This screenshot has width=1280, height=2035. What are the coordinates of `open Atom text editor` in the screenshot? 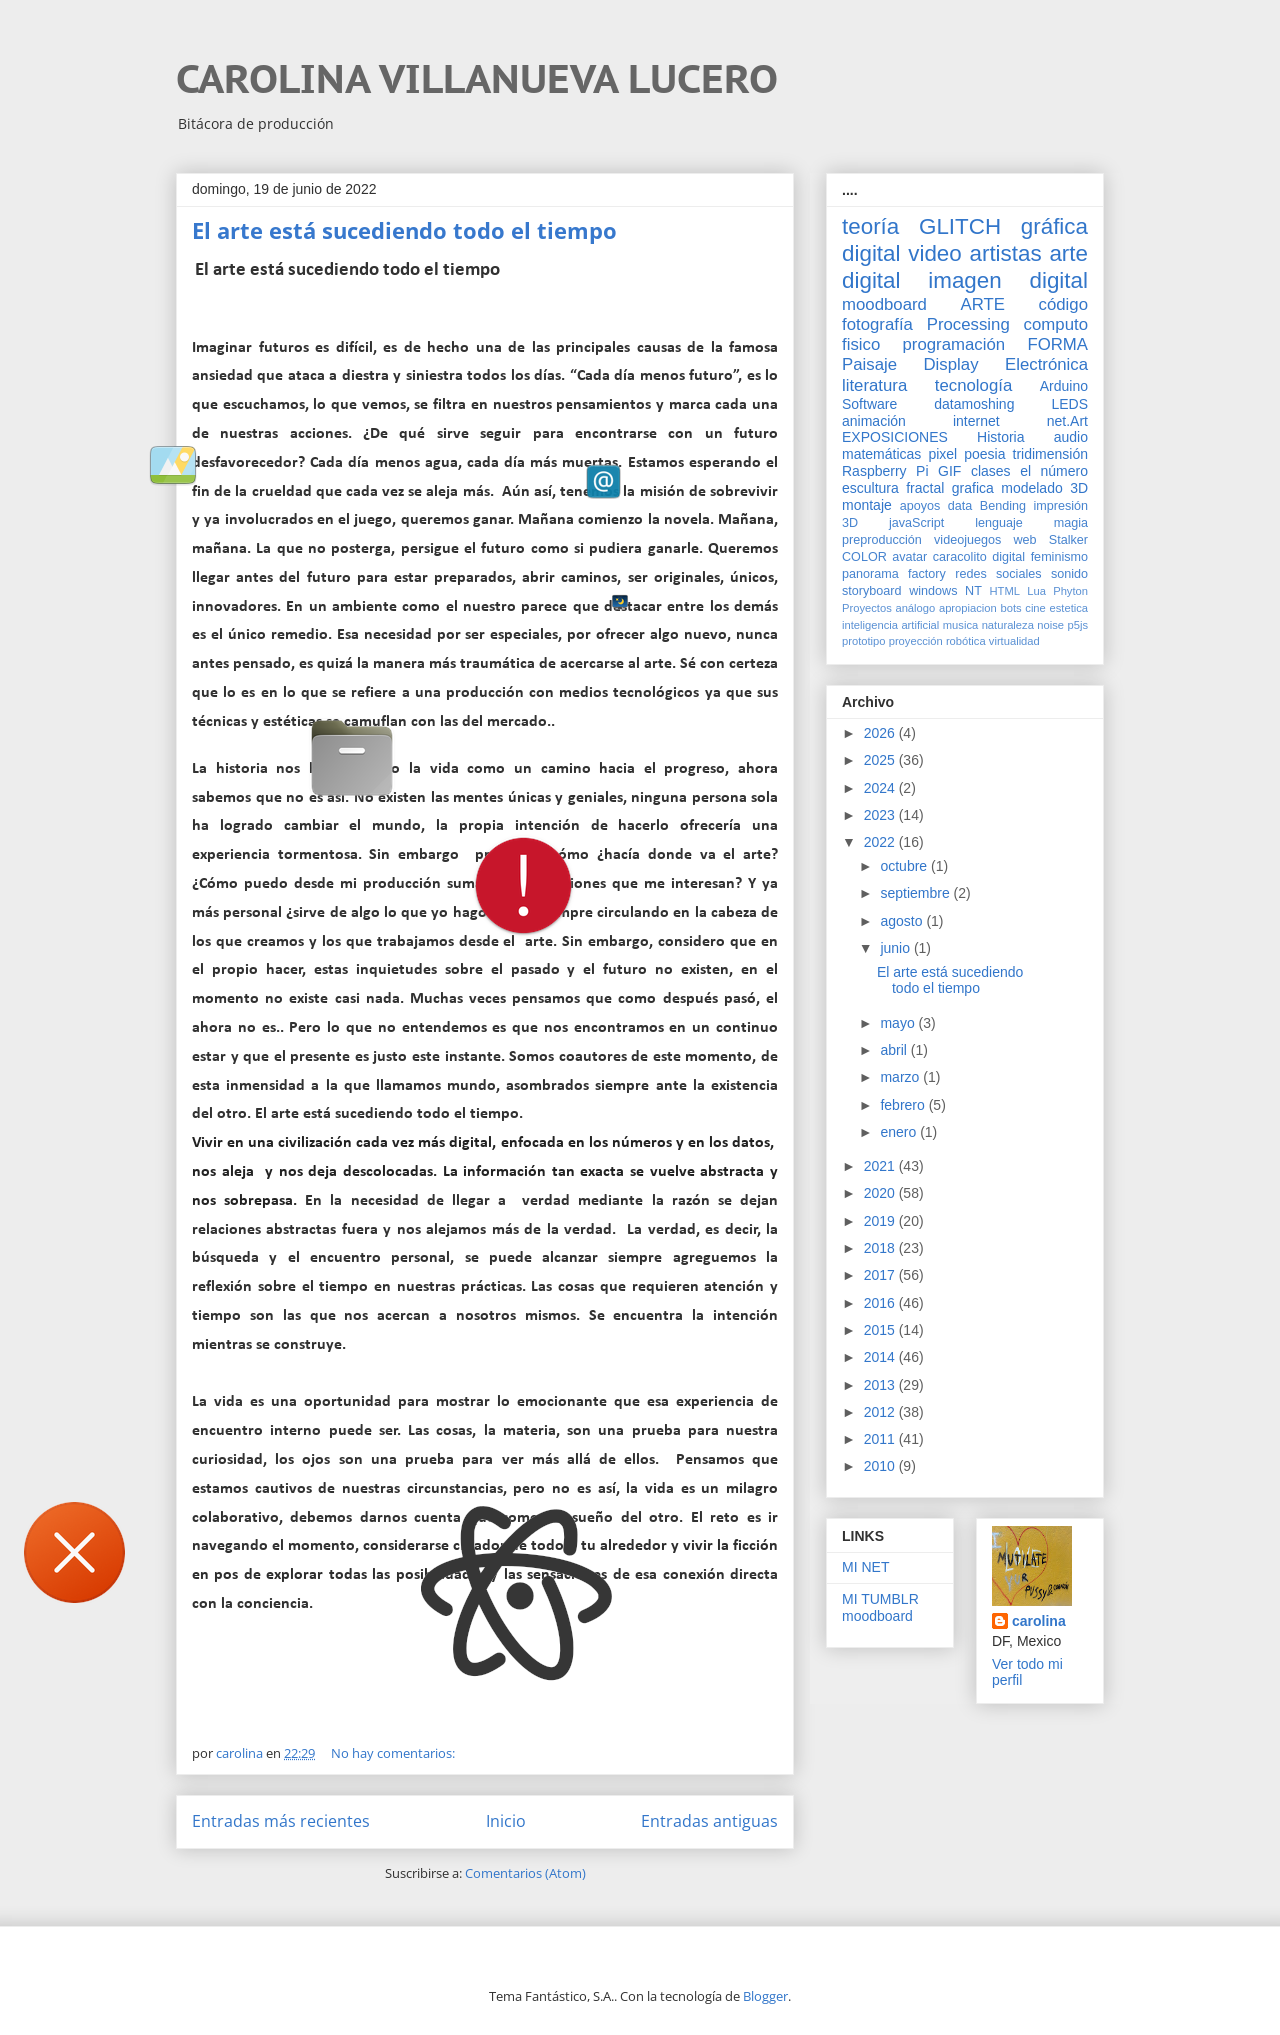 It's located at (516, 1593).